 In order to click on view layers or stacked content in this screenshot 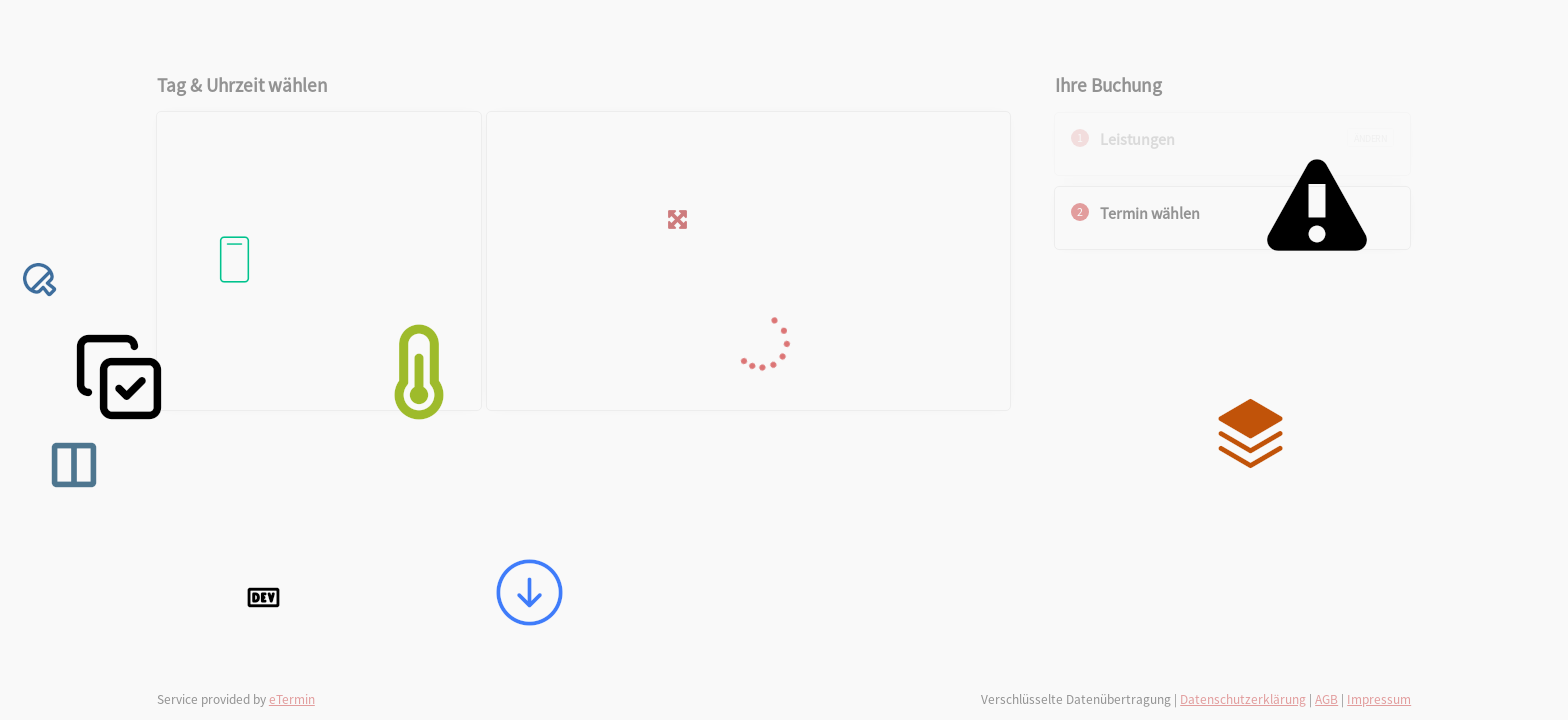, I will do `click(1250, 433)`.